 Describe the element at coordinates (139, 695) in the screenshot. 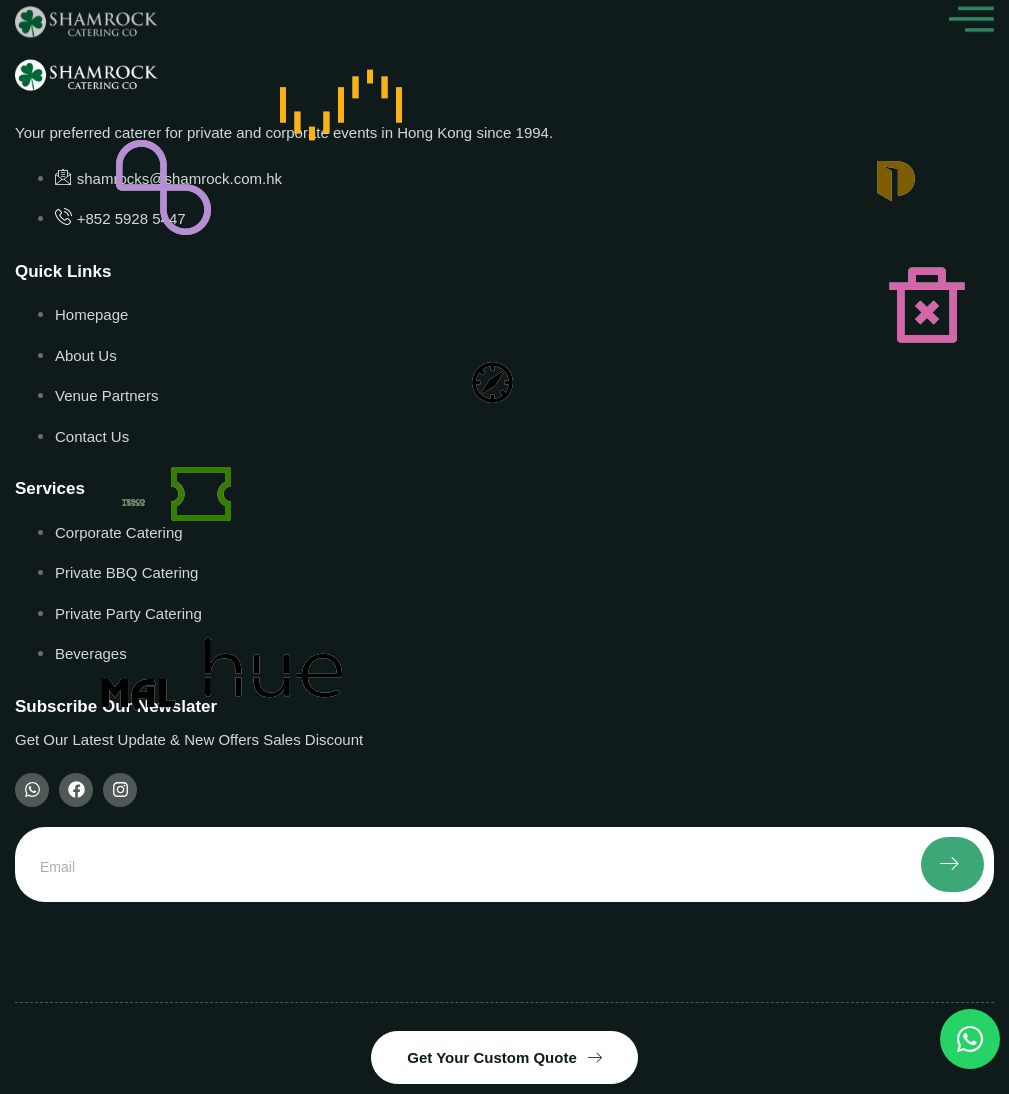

I see `open MyAnimeList app or website` at that location.